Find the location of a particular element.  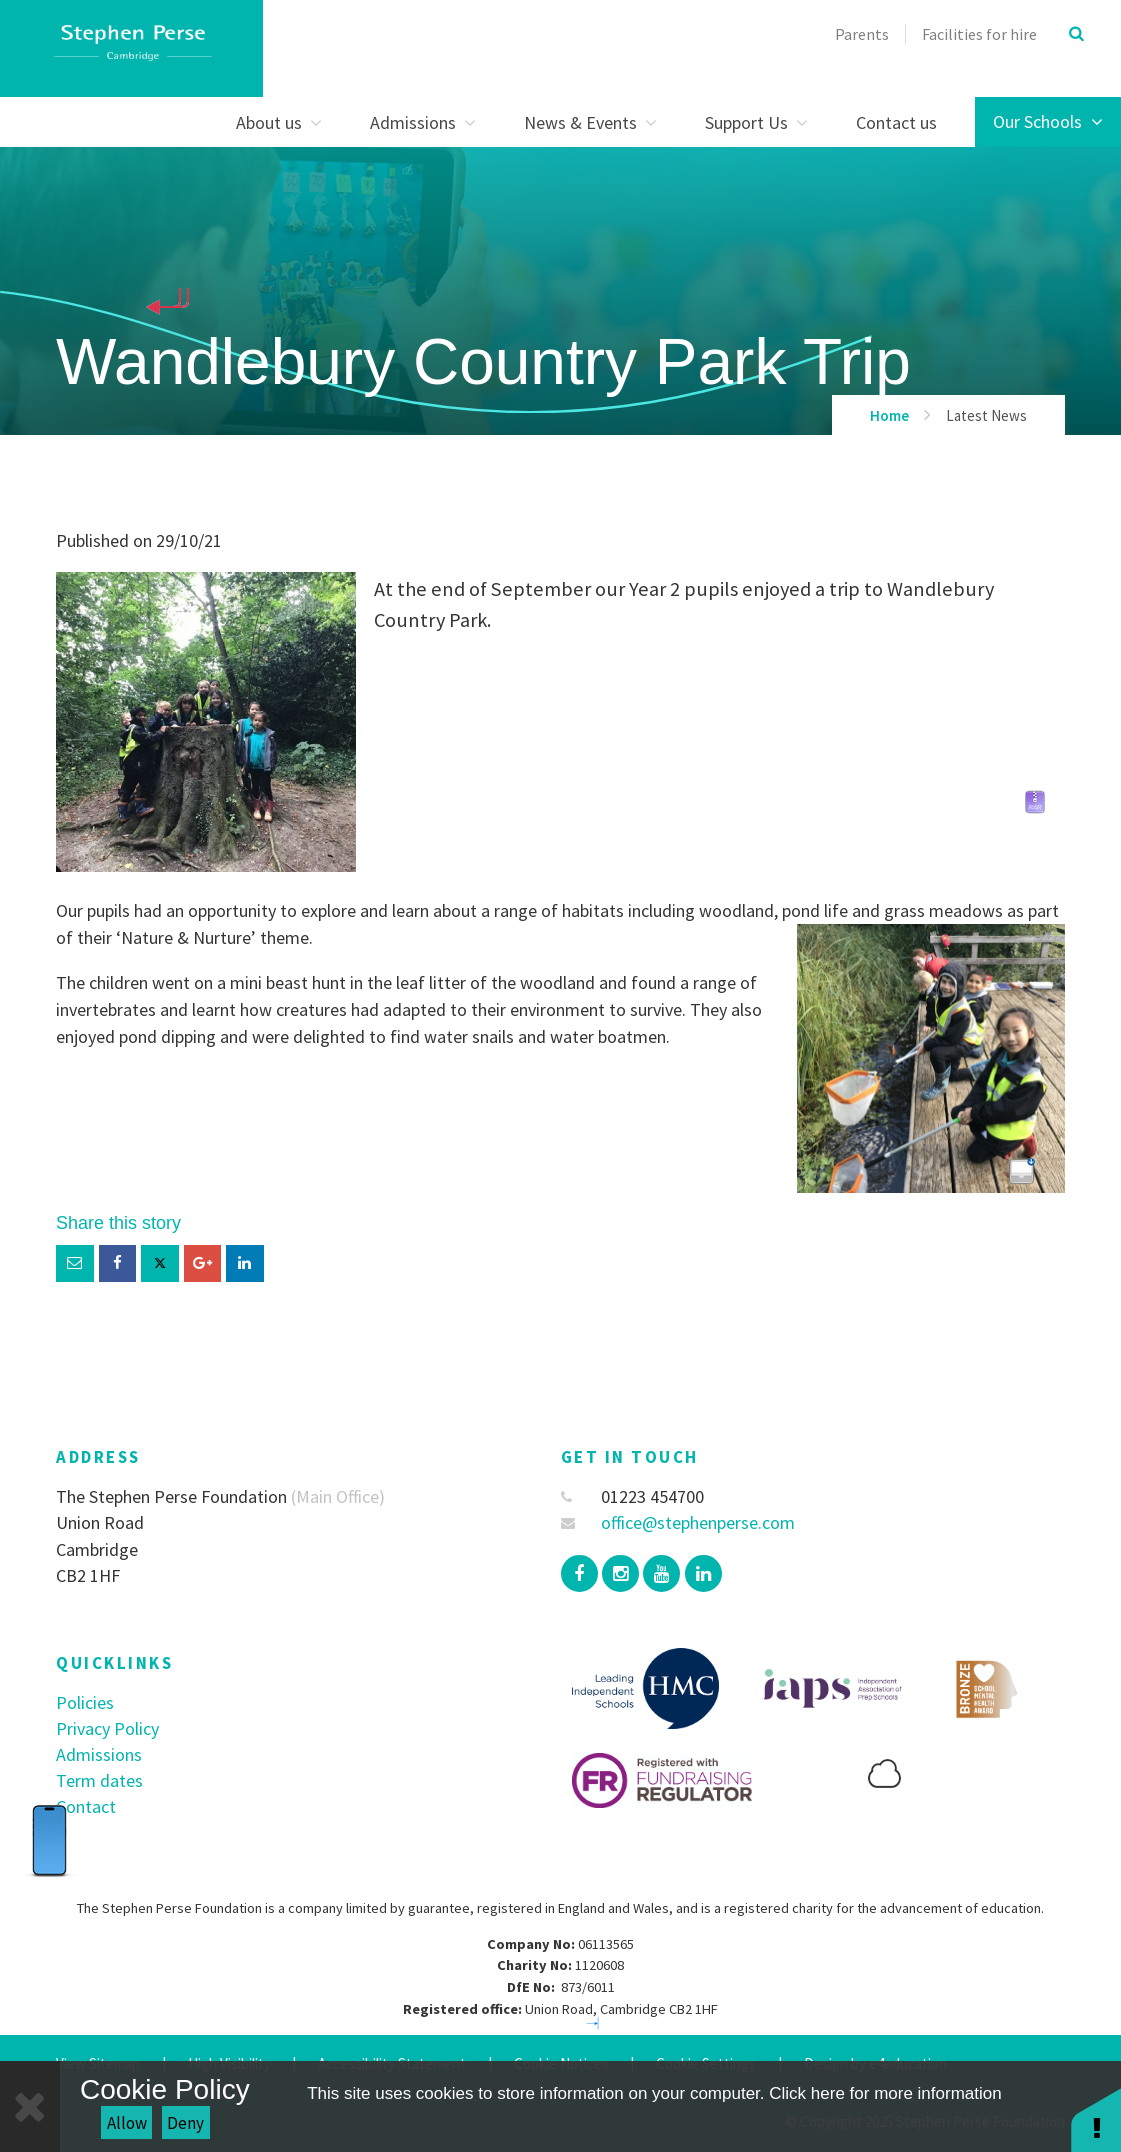

go to the last item or page is located at coordinates (592, 2023).